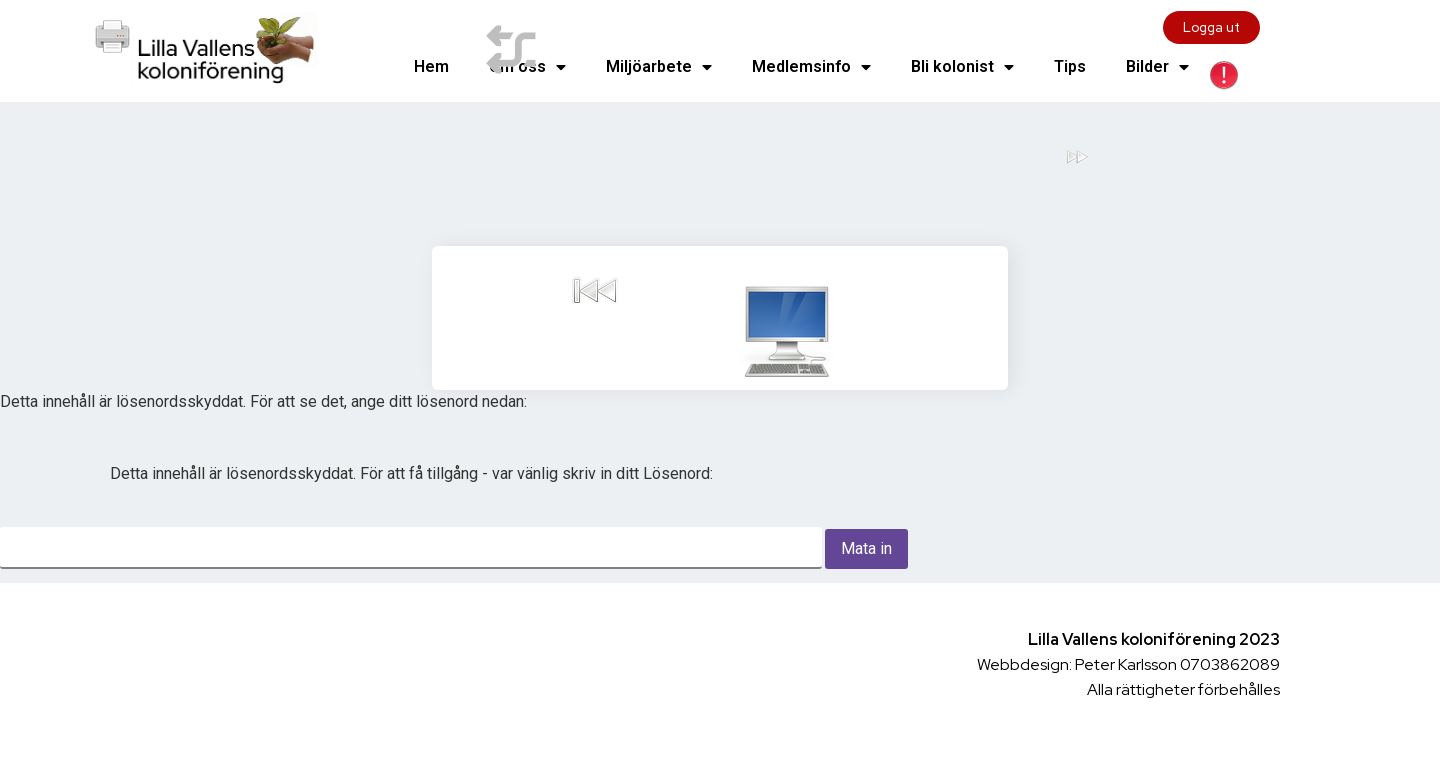 The width and height of the screenshot is (1440, 760). Describe the element at coordinates (1077, 157) in the screenshot. I see `skip to next track` at that location.